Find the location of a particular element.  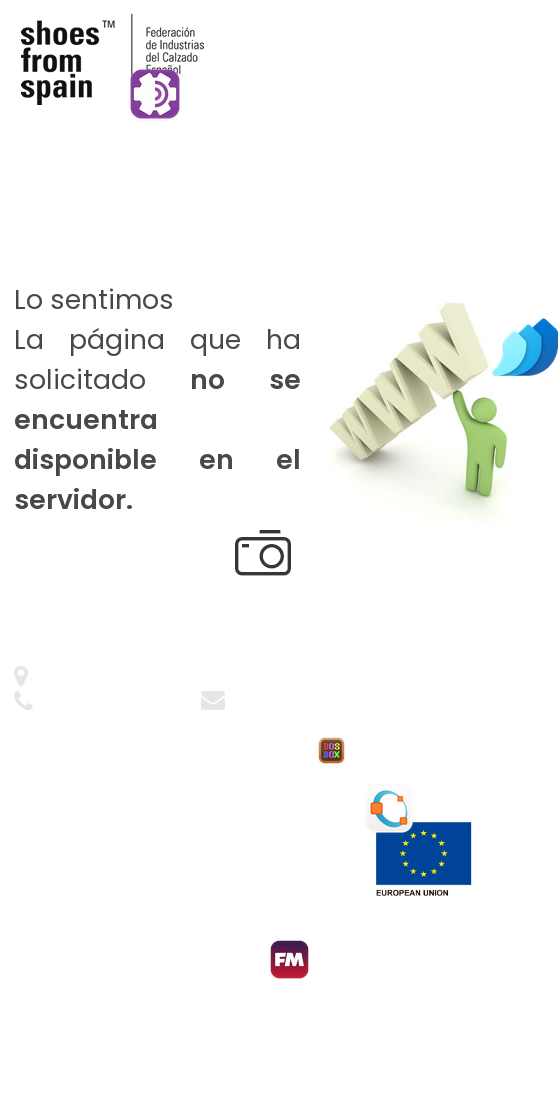

open football manager app is located at coordinates (289, 959).